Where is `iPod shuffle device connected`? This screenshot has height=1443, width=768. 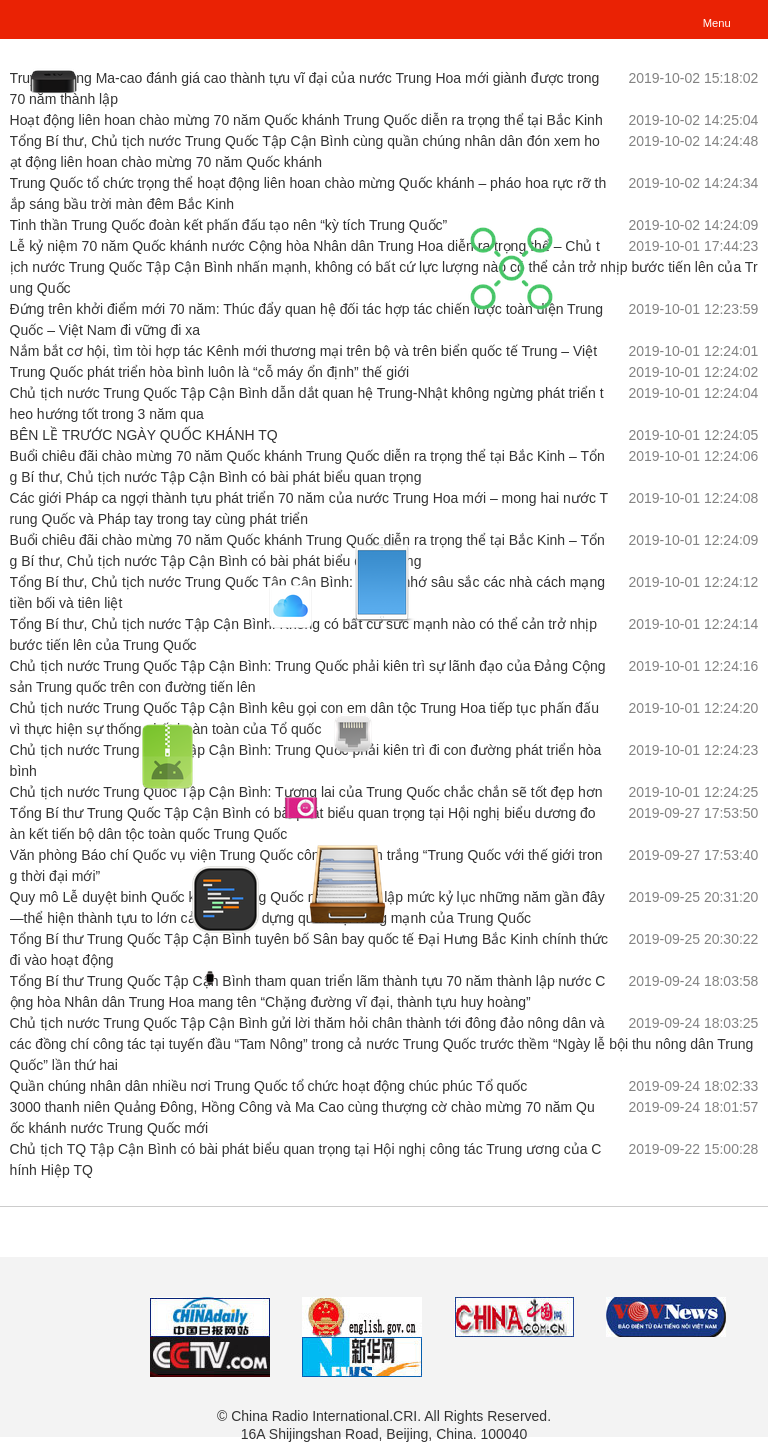
iPod shuffle device connected is located at coordinates (301, 802).